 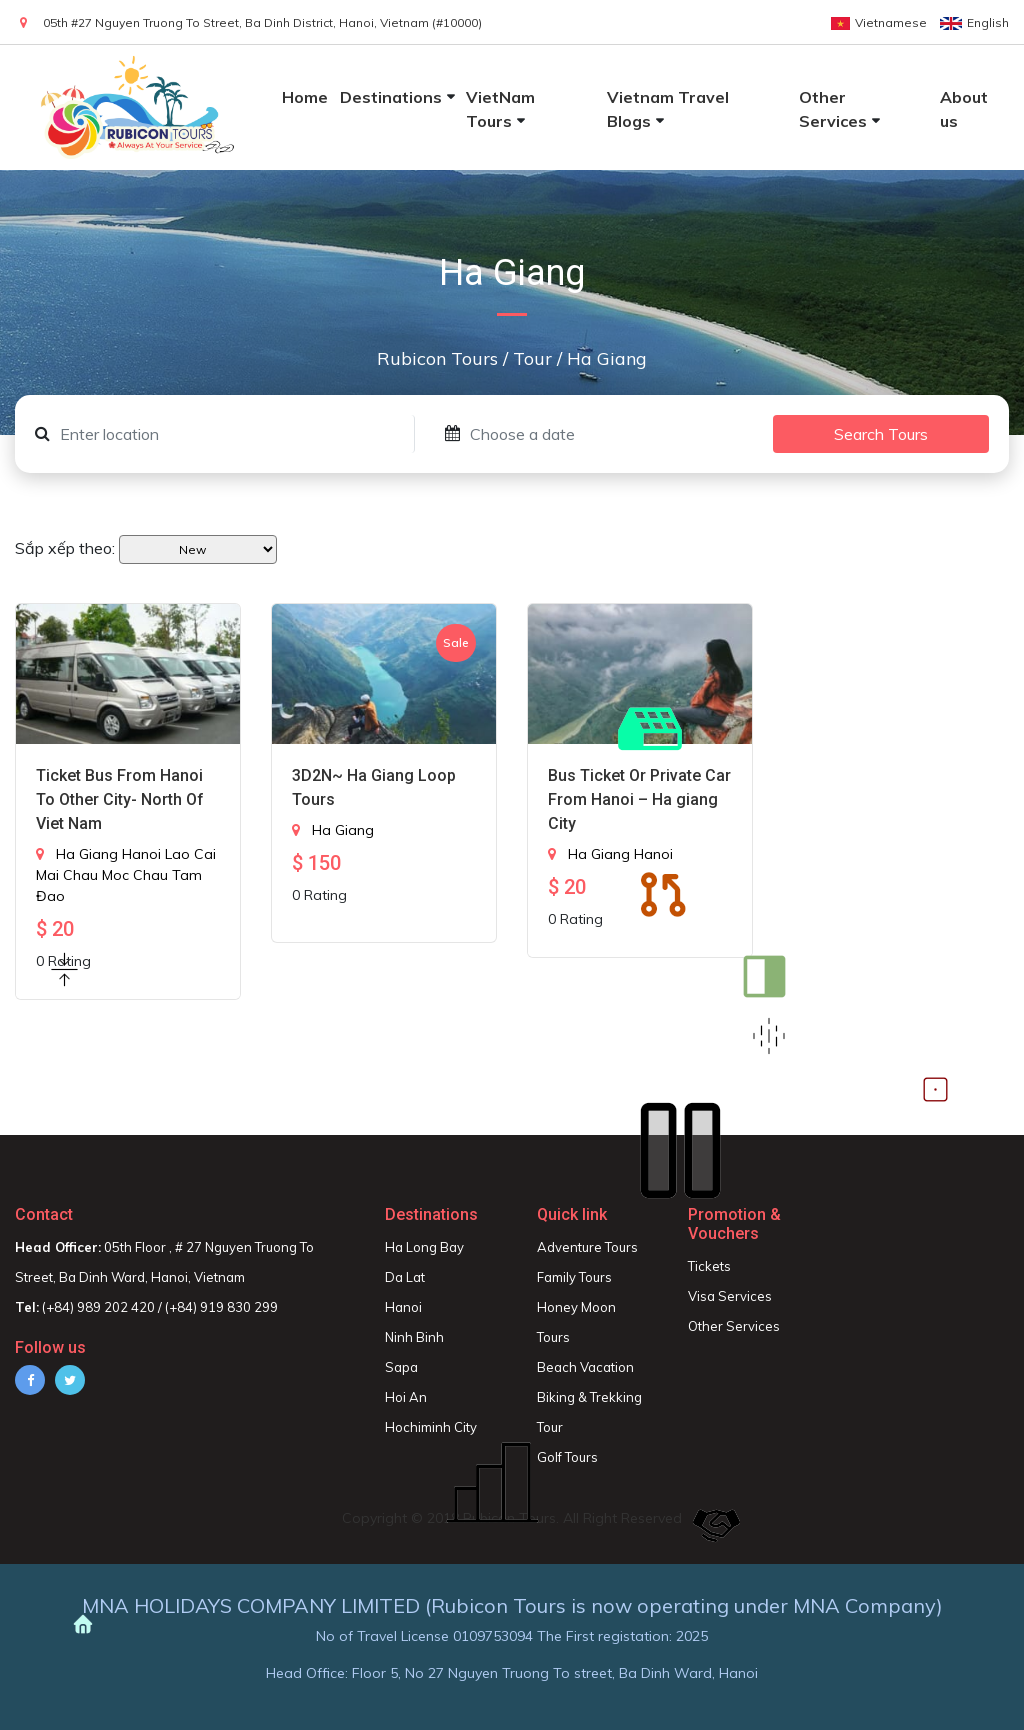 I want to click on view analytics or statistics, so click(x=492, y=1484).